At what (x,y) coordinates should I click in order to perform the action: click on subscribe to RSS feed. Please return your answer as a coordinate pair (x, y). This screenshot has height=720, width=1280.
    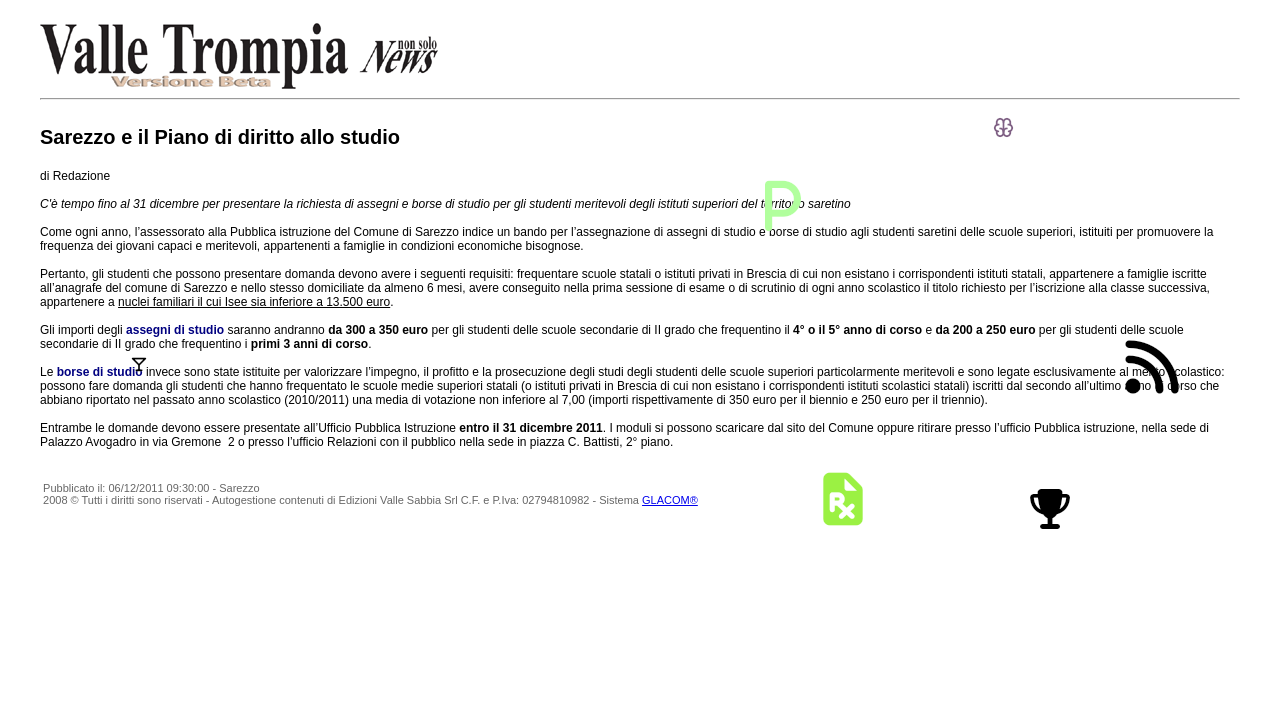
    Looking at the image, I should click on (1152, 367).